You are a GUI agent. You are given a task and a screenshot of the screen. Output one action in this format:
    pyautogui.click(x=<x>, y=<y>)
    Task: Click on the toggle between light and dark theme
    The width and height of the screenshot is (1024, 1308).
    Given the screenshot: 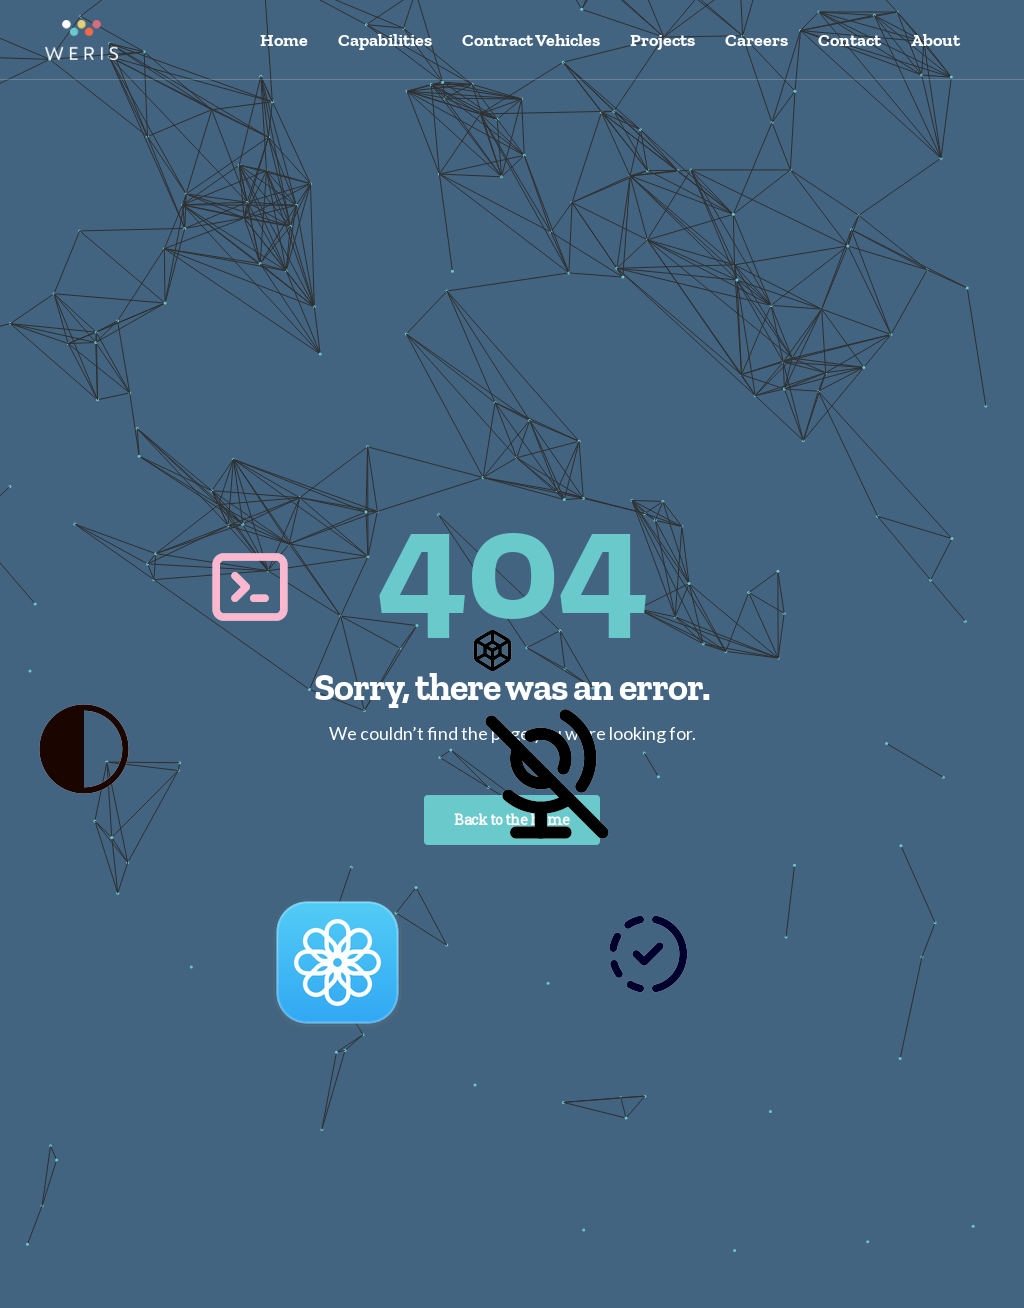 What is the action you would take?
    pyautogui.click(x=84, y=749)
    